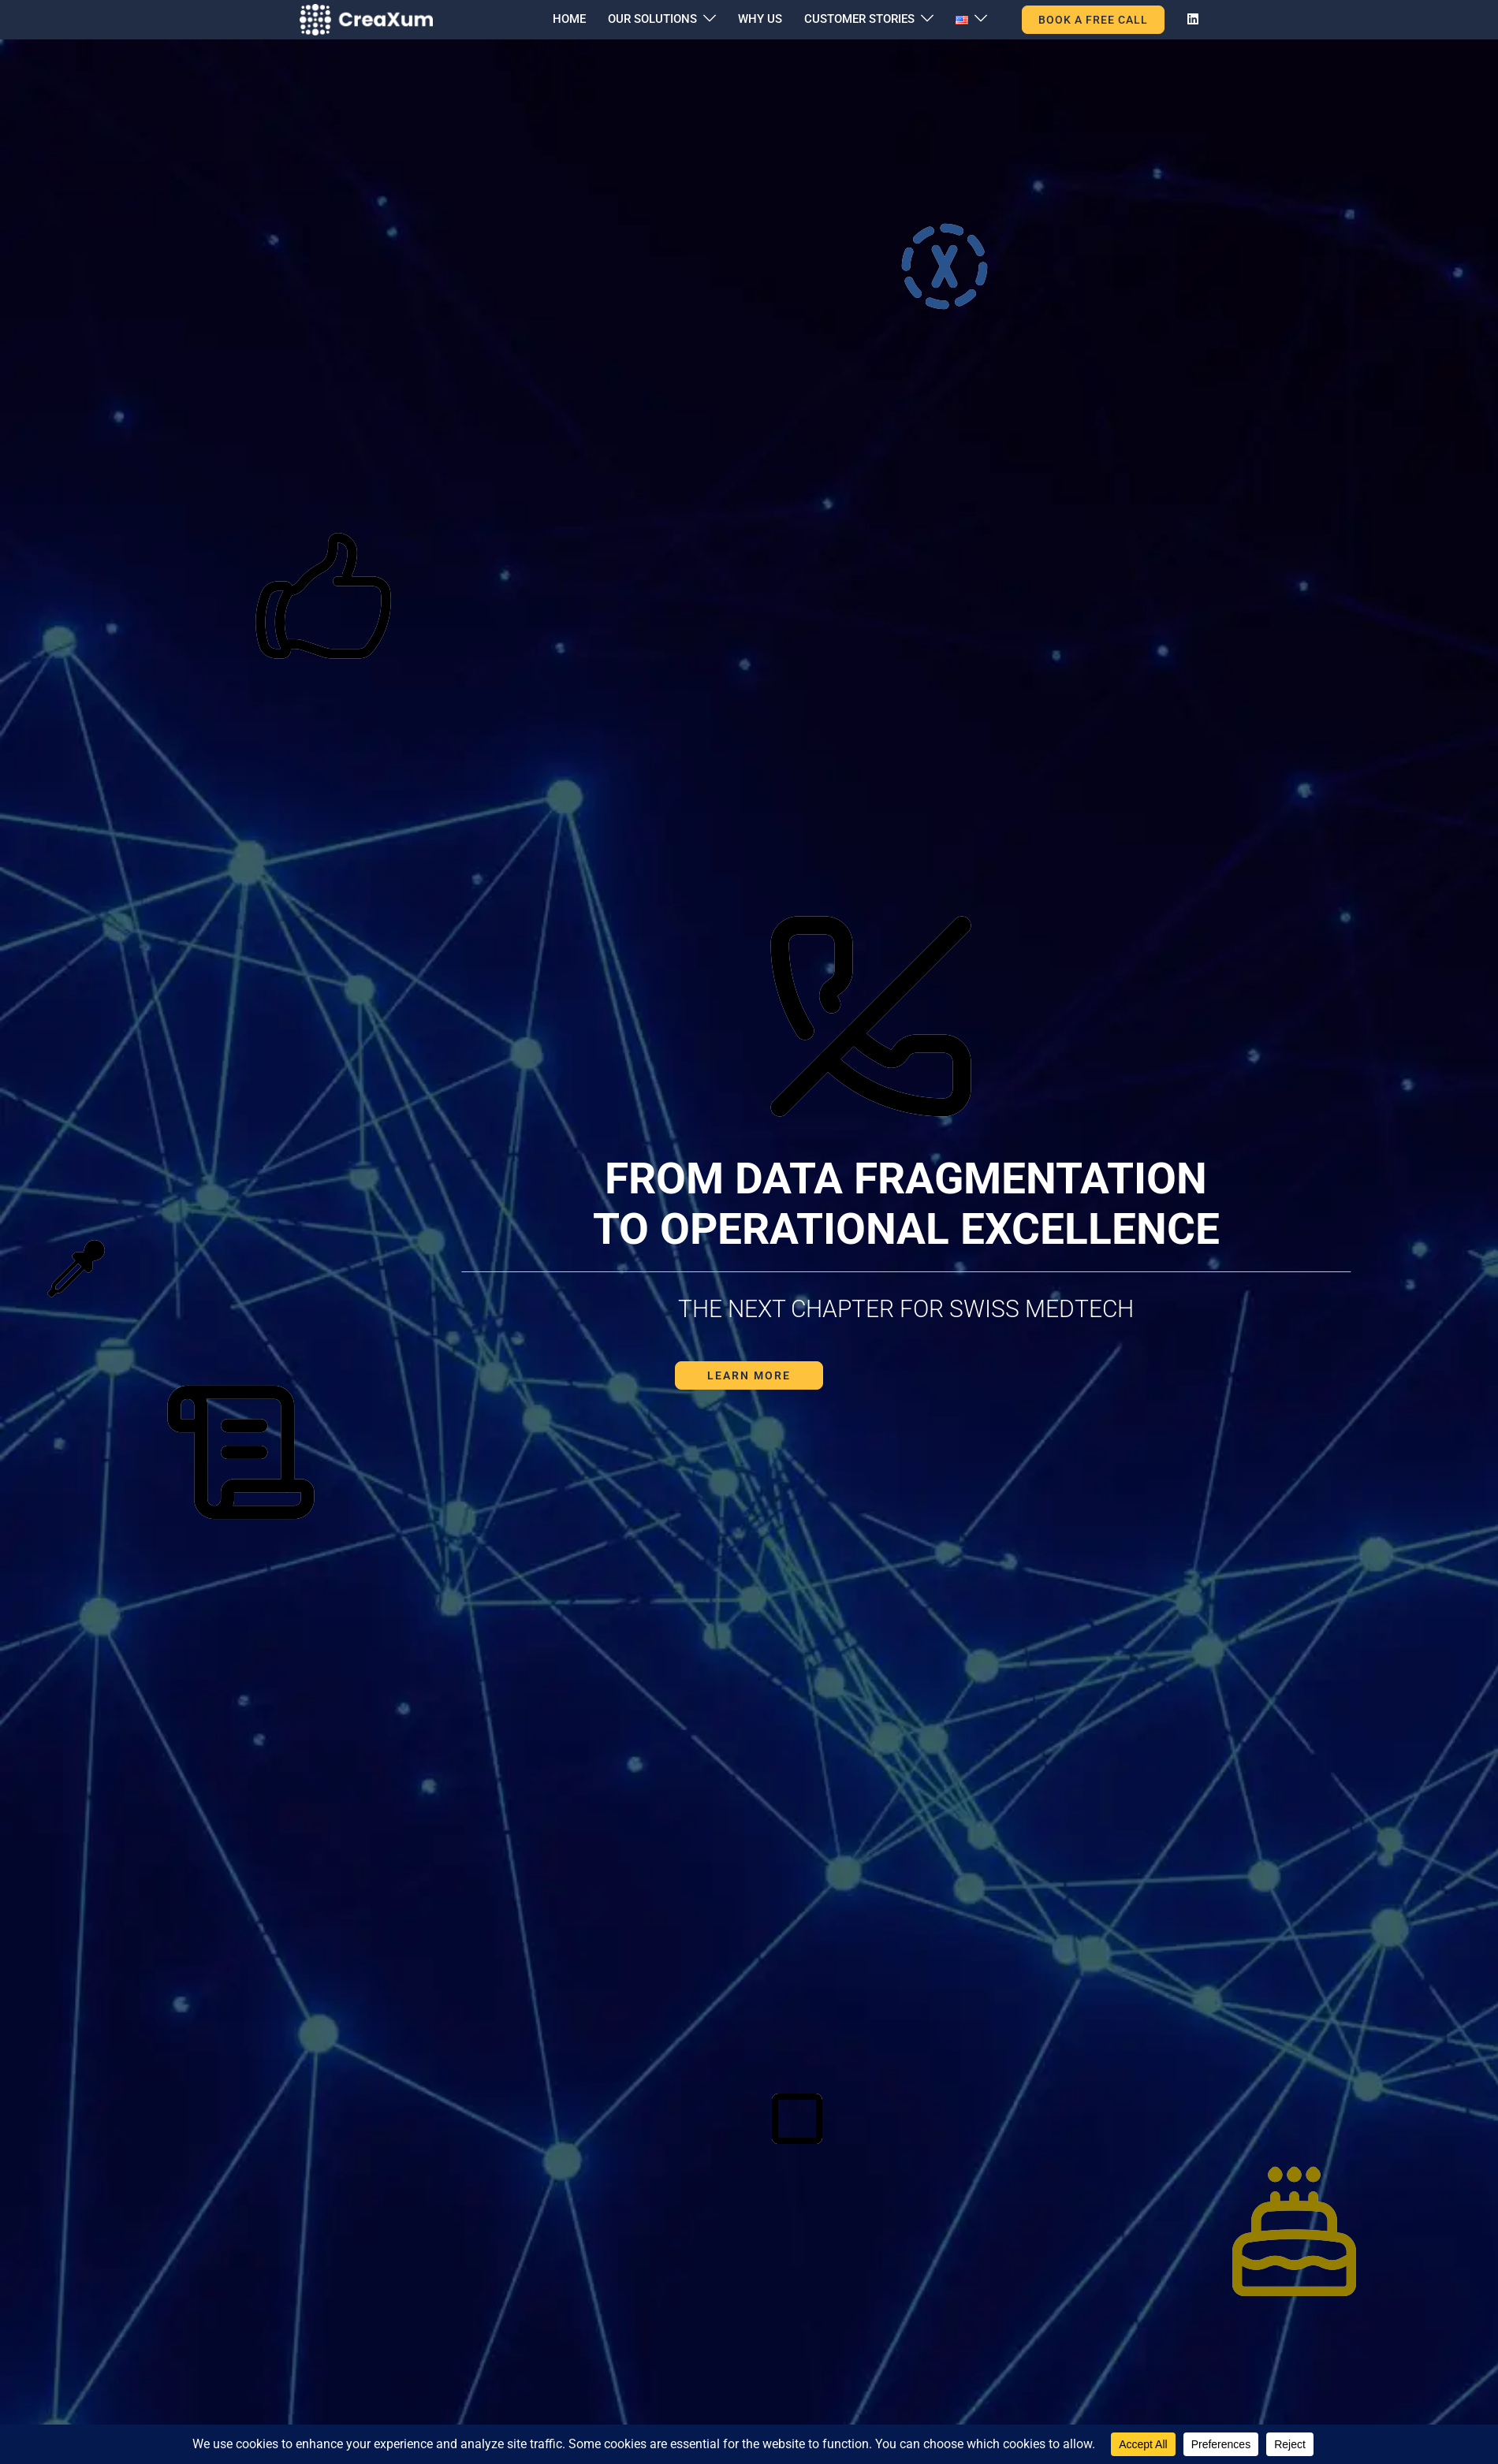  I want to click on view birthday or celebration events, so click(1294, 2229).